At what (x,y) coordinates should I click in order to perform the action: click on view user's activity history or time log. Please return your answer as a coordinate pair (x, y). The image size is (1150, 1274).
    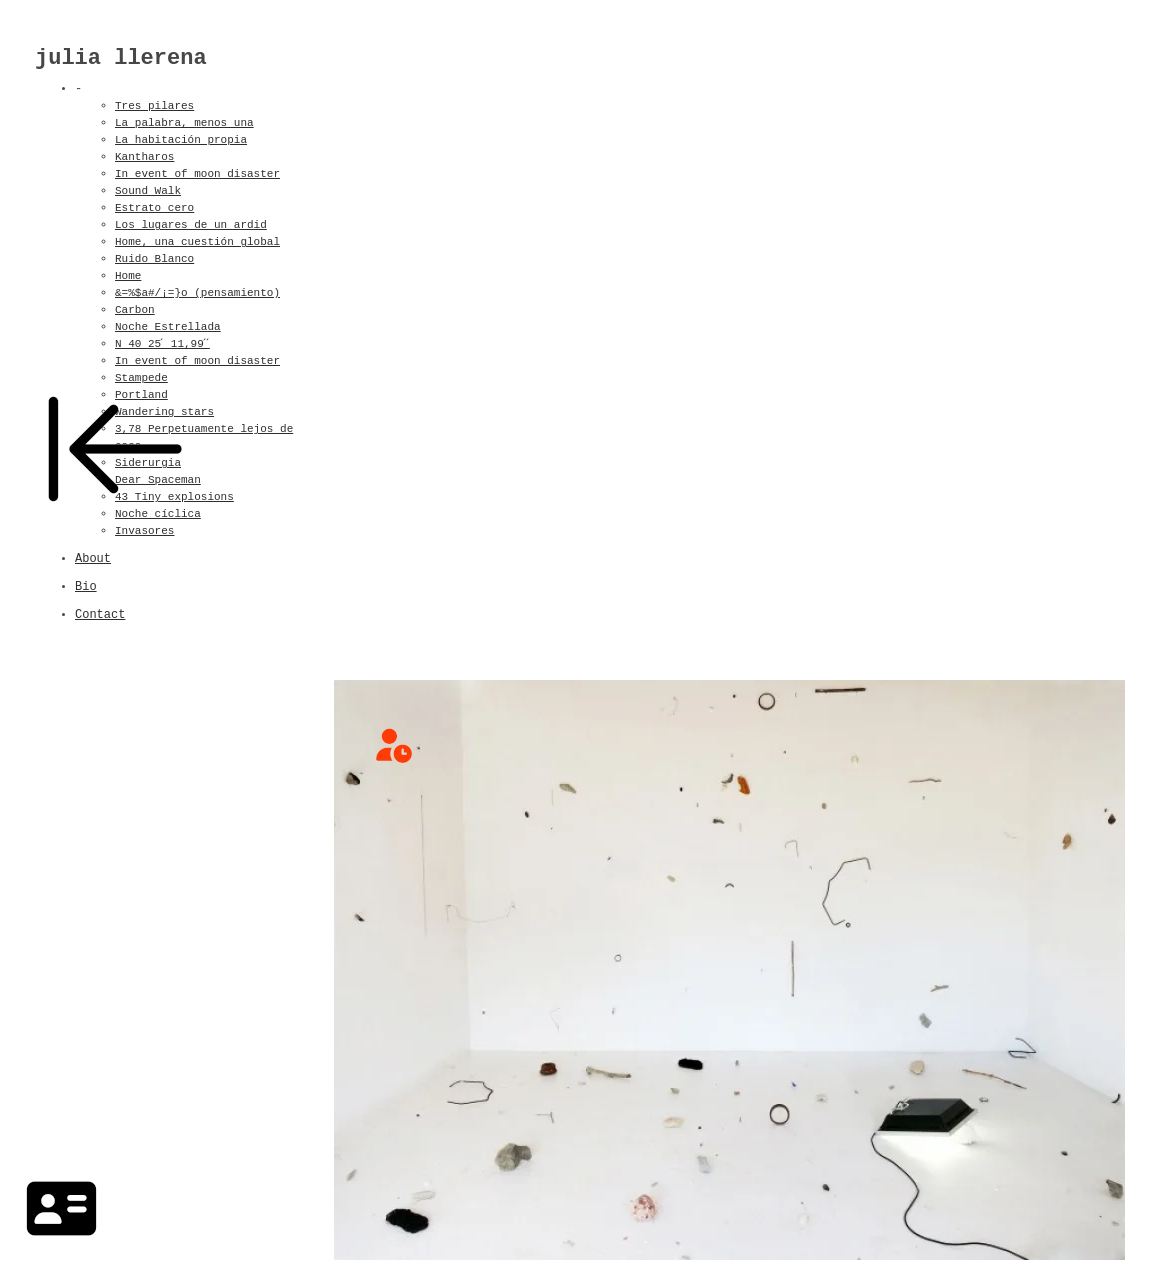
    Looking at the image, I should click on (393, 744).